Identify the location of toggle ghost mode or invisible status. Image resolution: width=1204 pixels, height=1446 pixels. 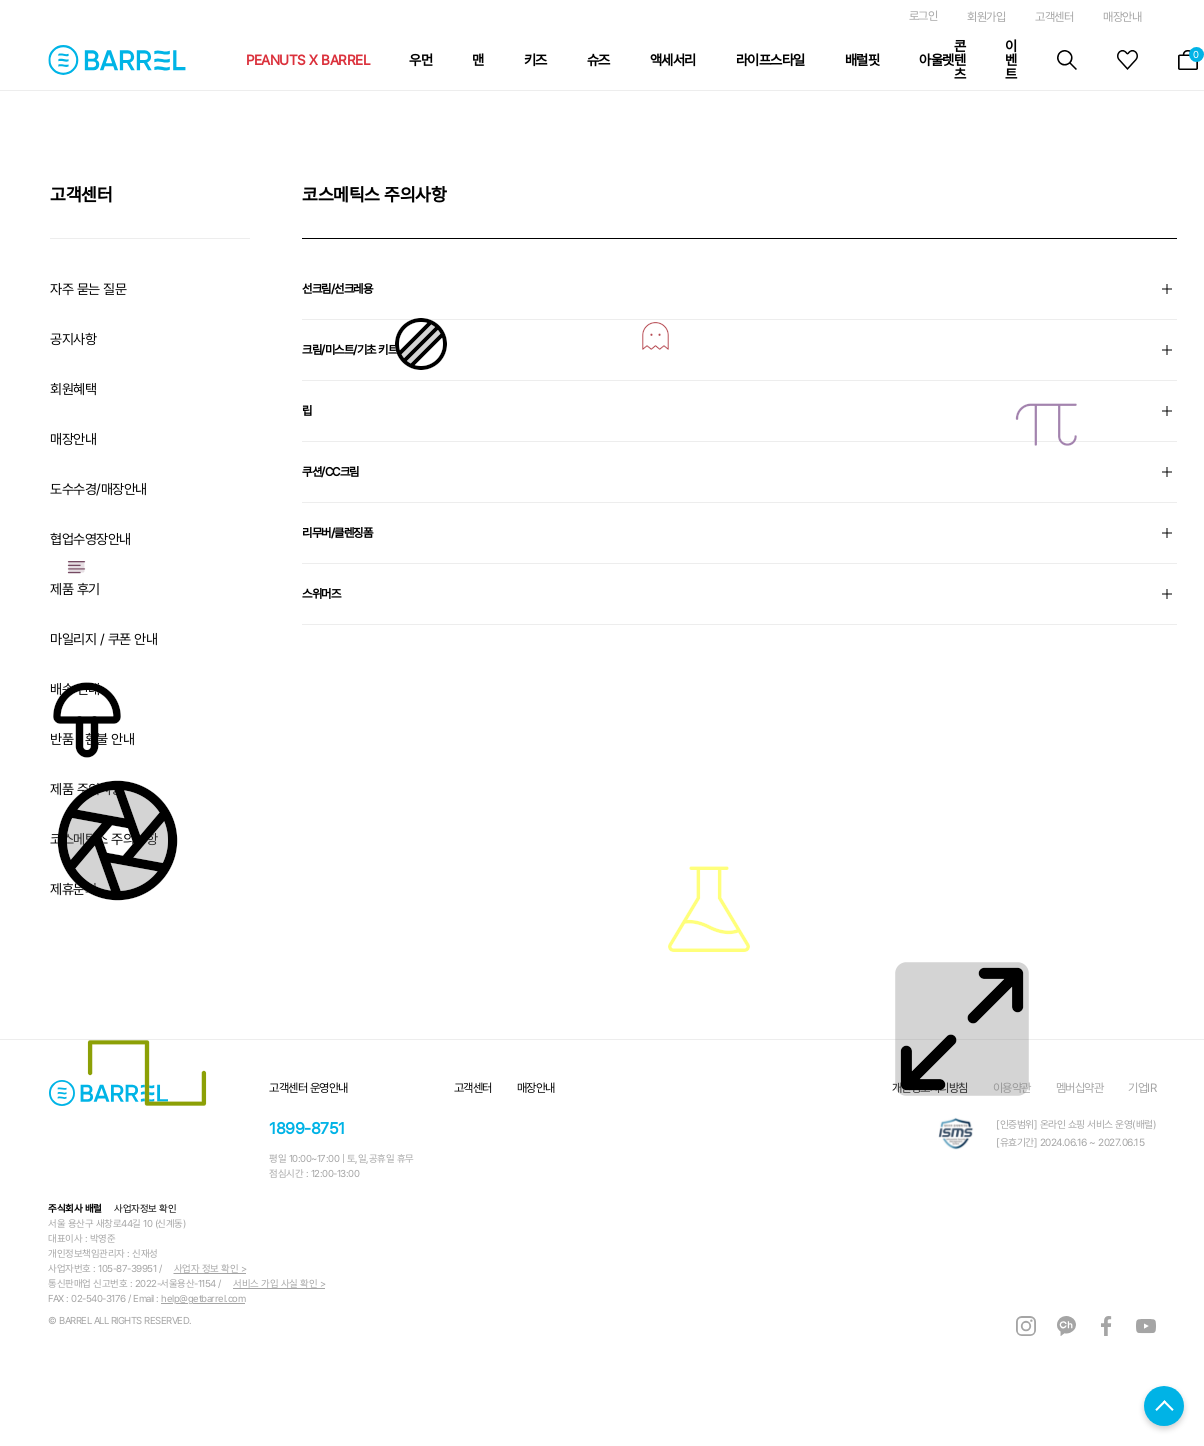
(655, 336).